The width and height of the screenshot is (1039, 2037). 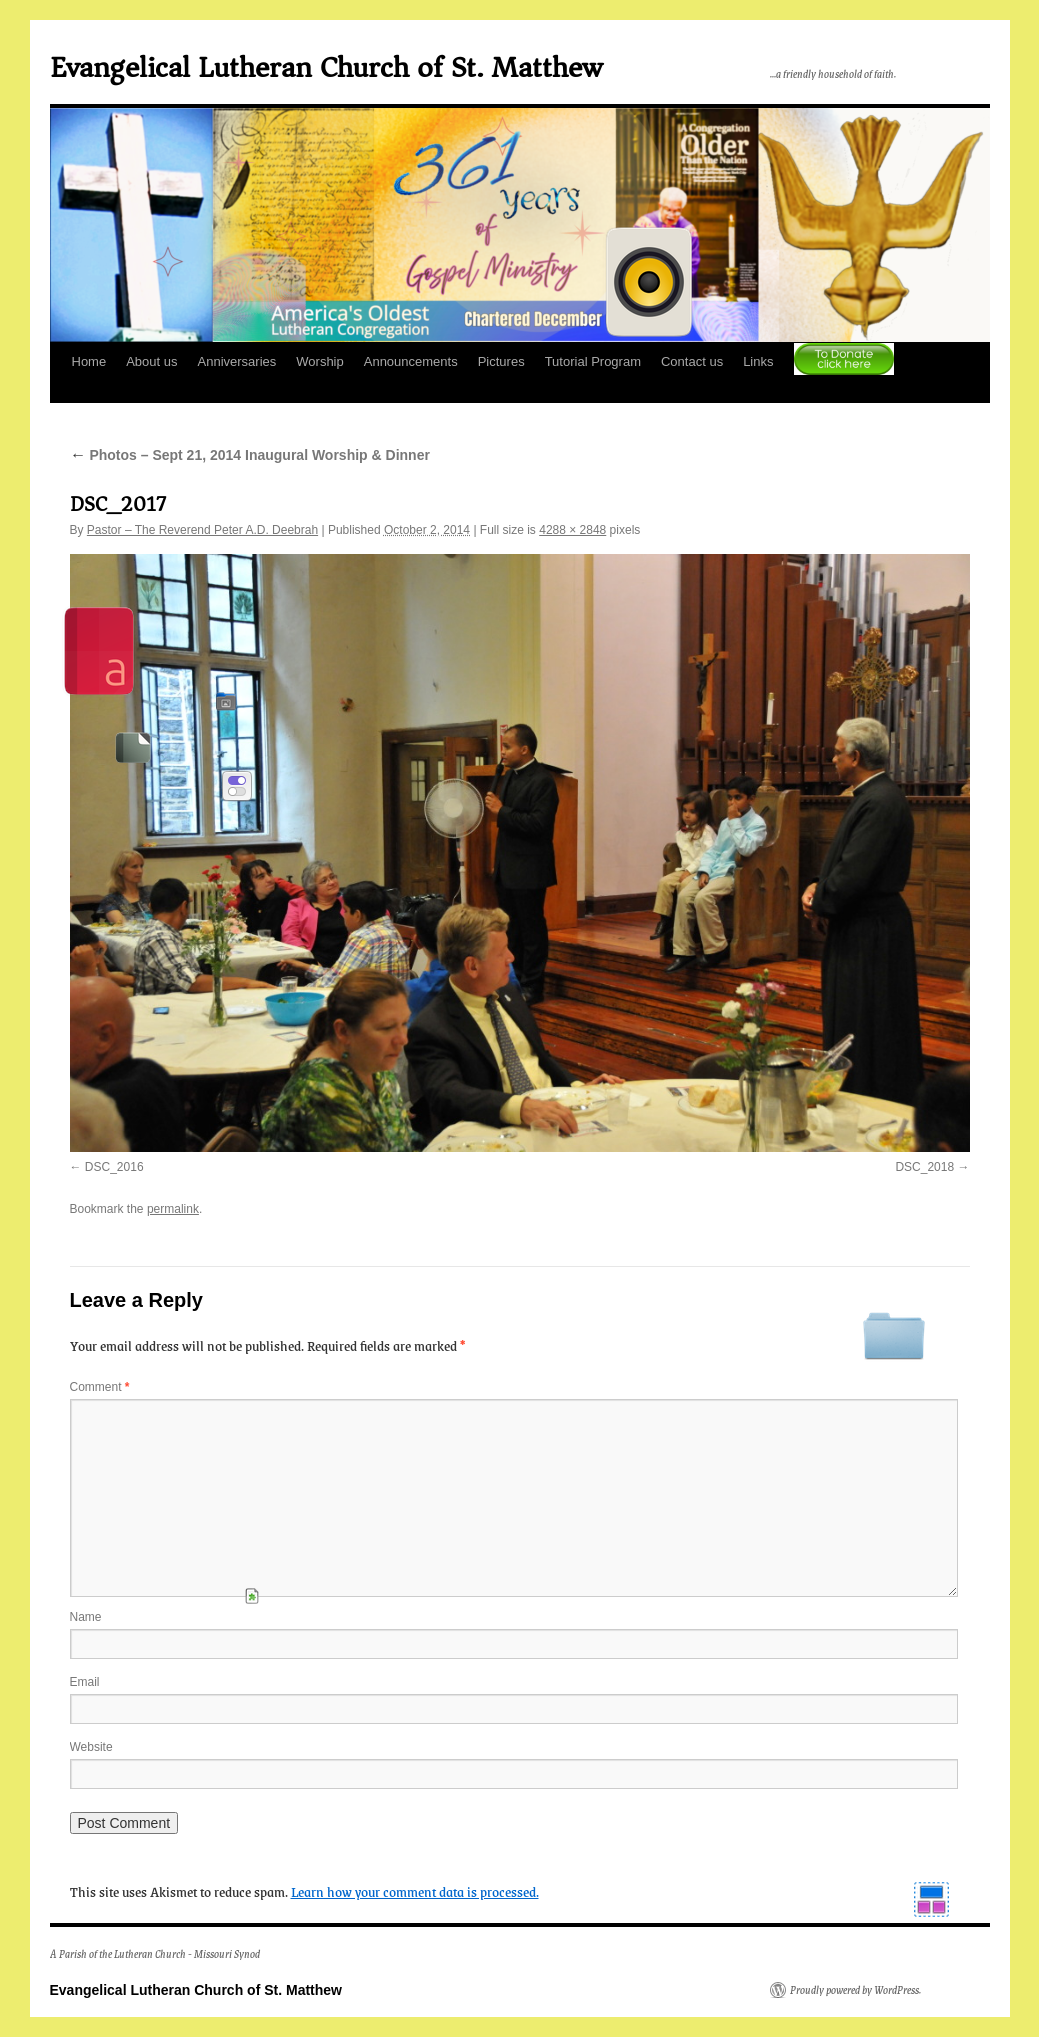 What do you see at coordinates (894, 1336) in the screenshot?
I see `organize media files in a catalog folder` at bounding box center [894, 1336].